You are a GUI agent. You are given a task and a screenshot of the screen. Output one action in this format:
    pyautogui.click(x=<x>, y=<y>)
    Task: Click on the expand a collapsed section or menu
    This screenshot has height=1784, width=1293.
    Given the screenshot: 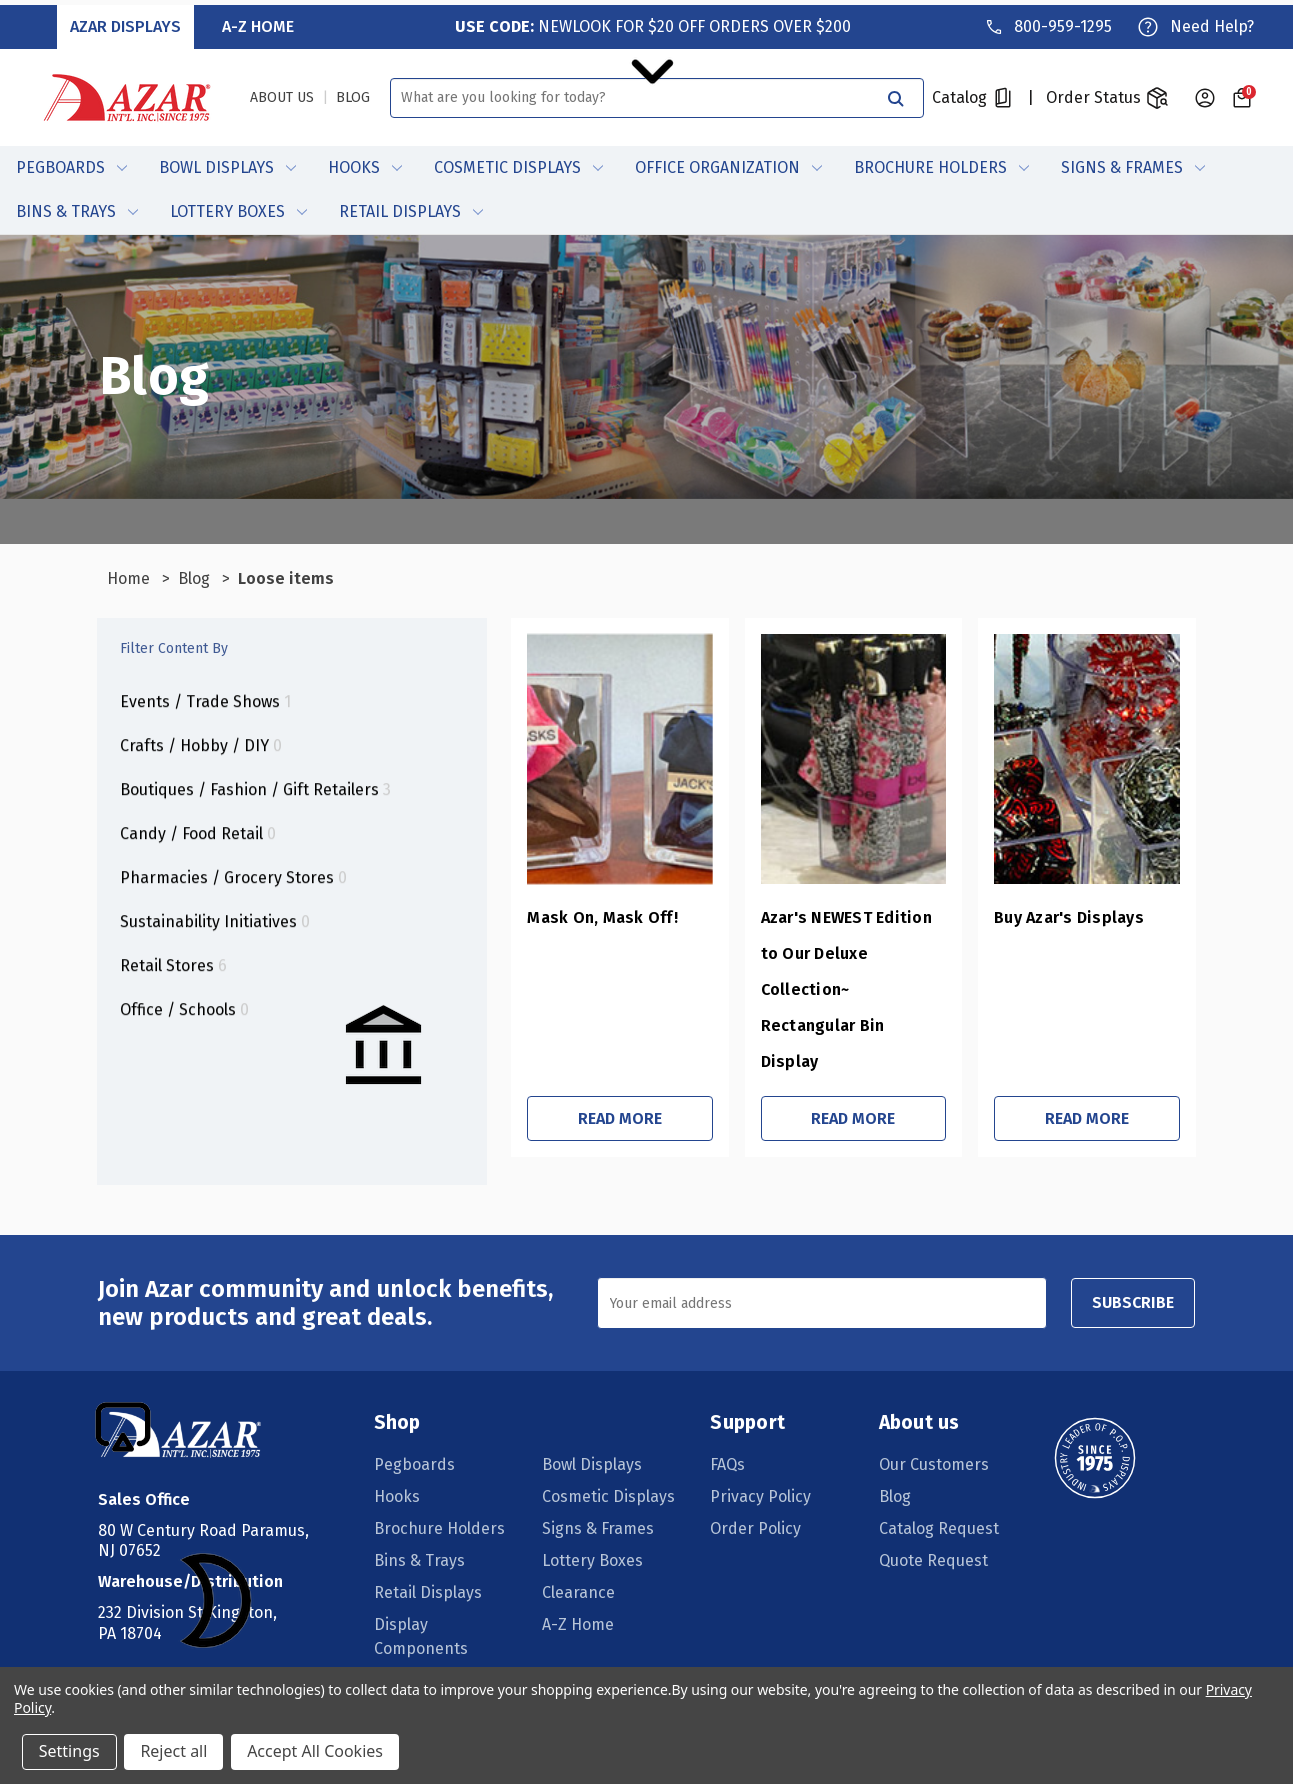 What is the action you would take?
    pyautogui.click(x=652, y=70)
    